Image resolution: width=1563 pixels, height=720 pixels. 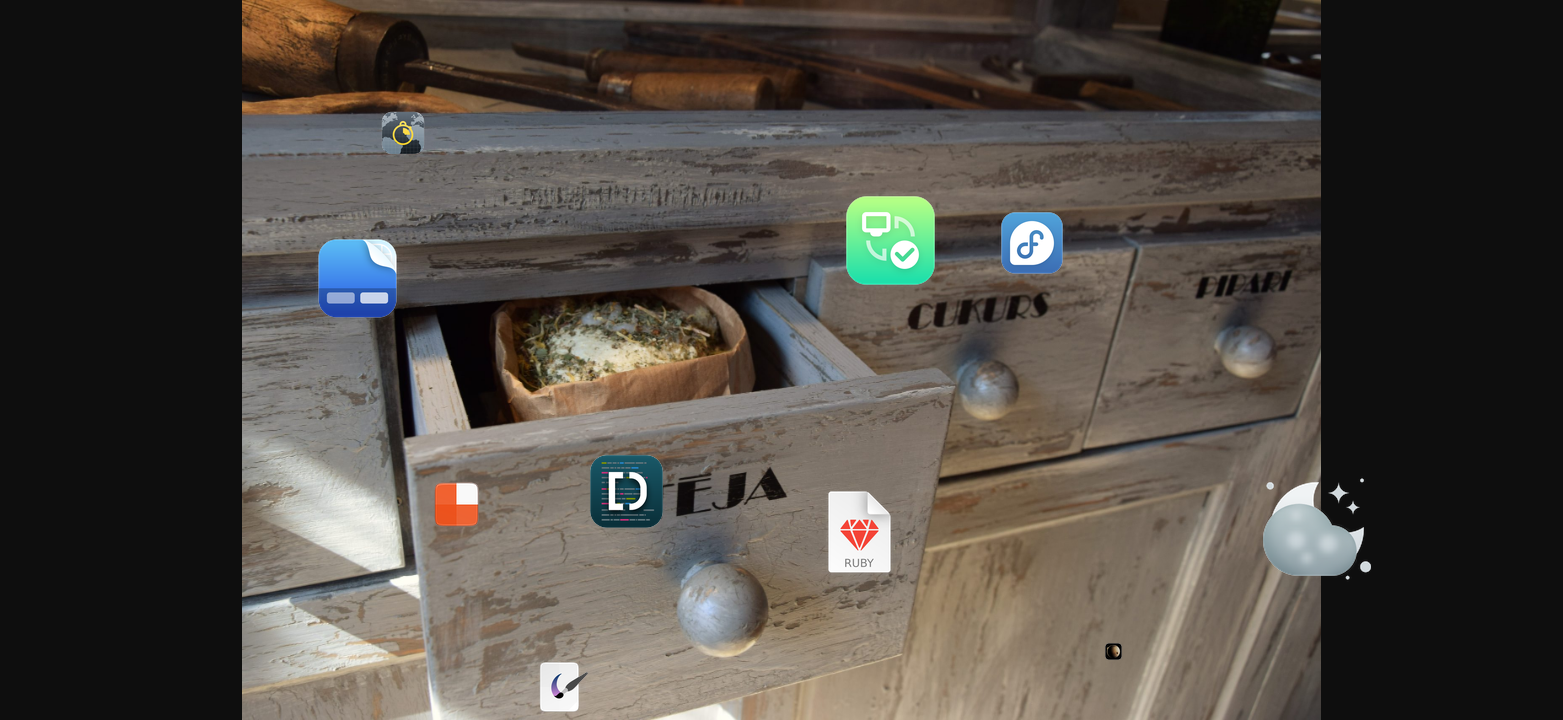 What do you see at coordinates (357, 278) in the screenshot?
I see `open xfce4 taskbar settings` at bounding box center [357, 278].